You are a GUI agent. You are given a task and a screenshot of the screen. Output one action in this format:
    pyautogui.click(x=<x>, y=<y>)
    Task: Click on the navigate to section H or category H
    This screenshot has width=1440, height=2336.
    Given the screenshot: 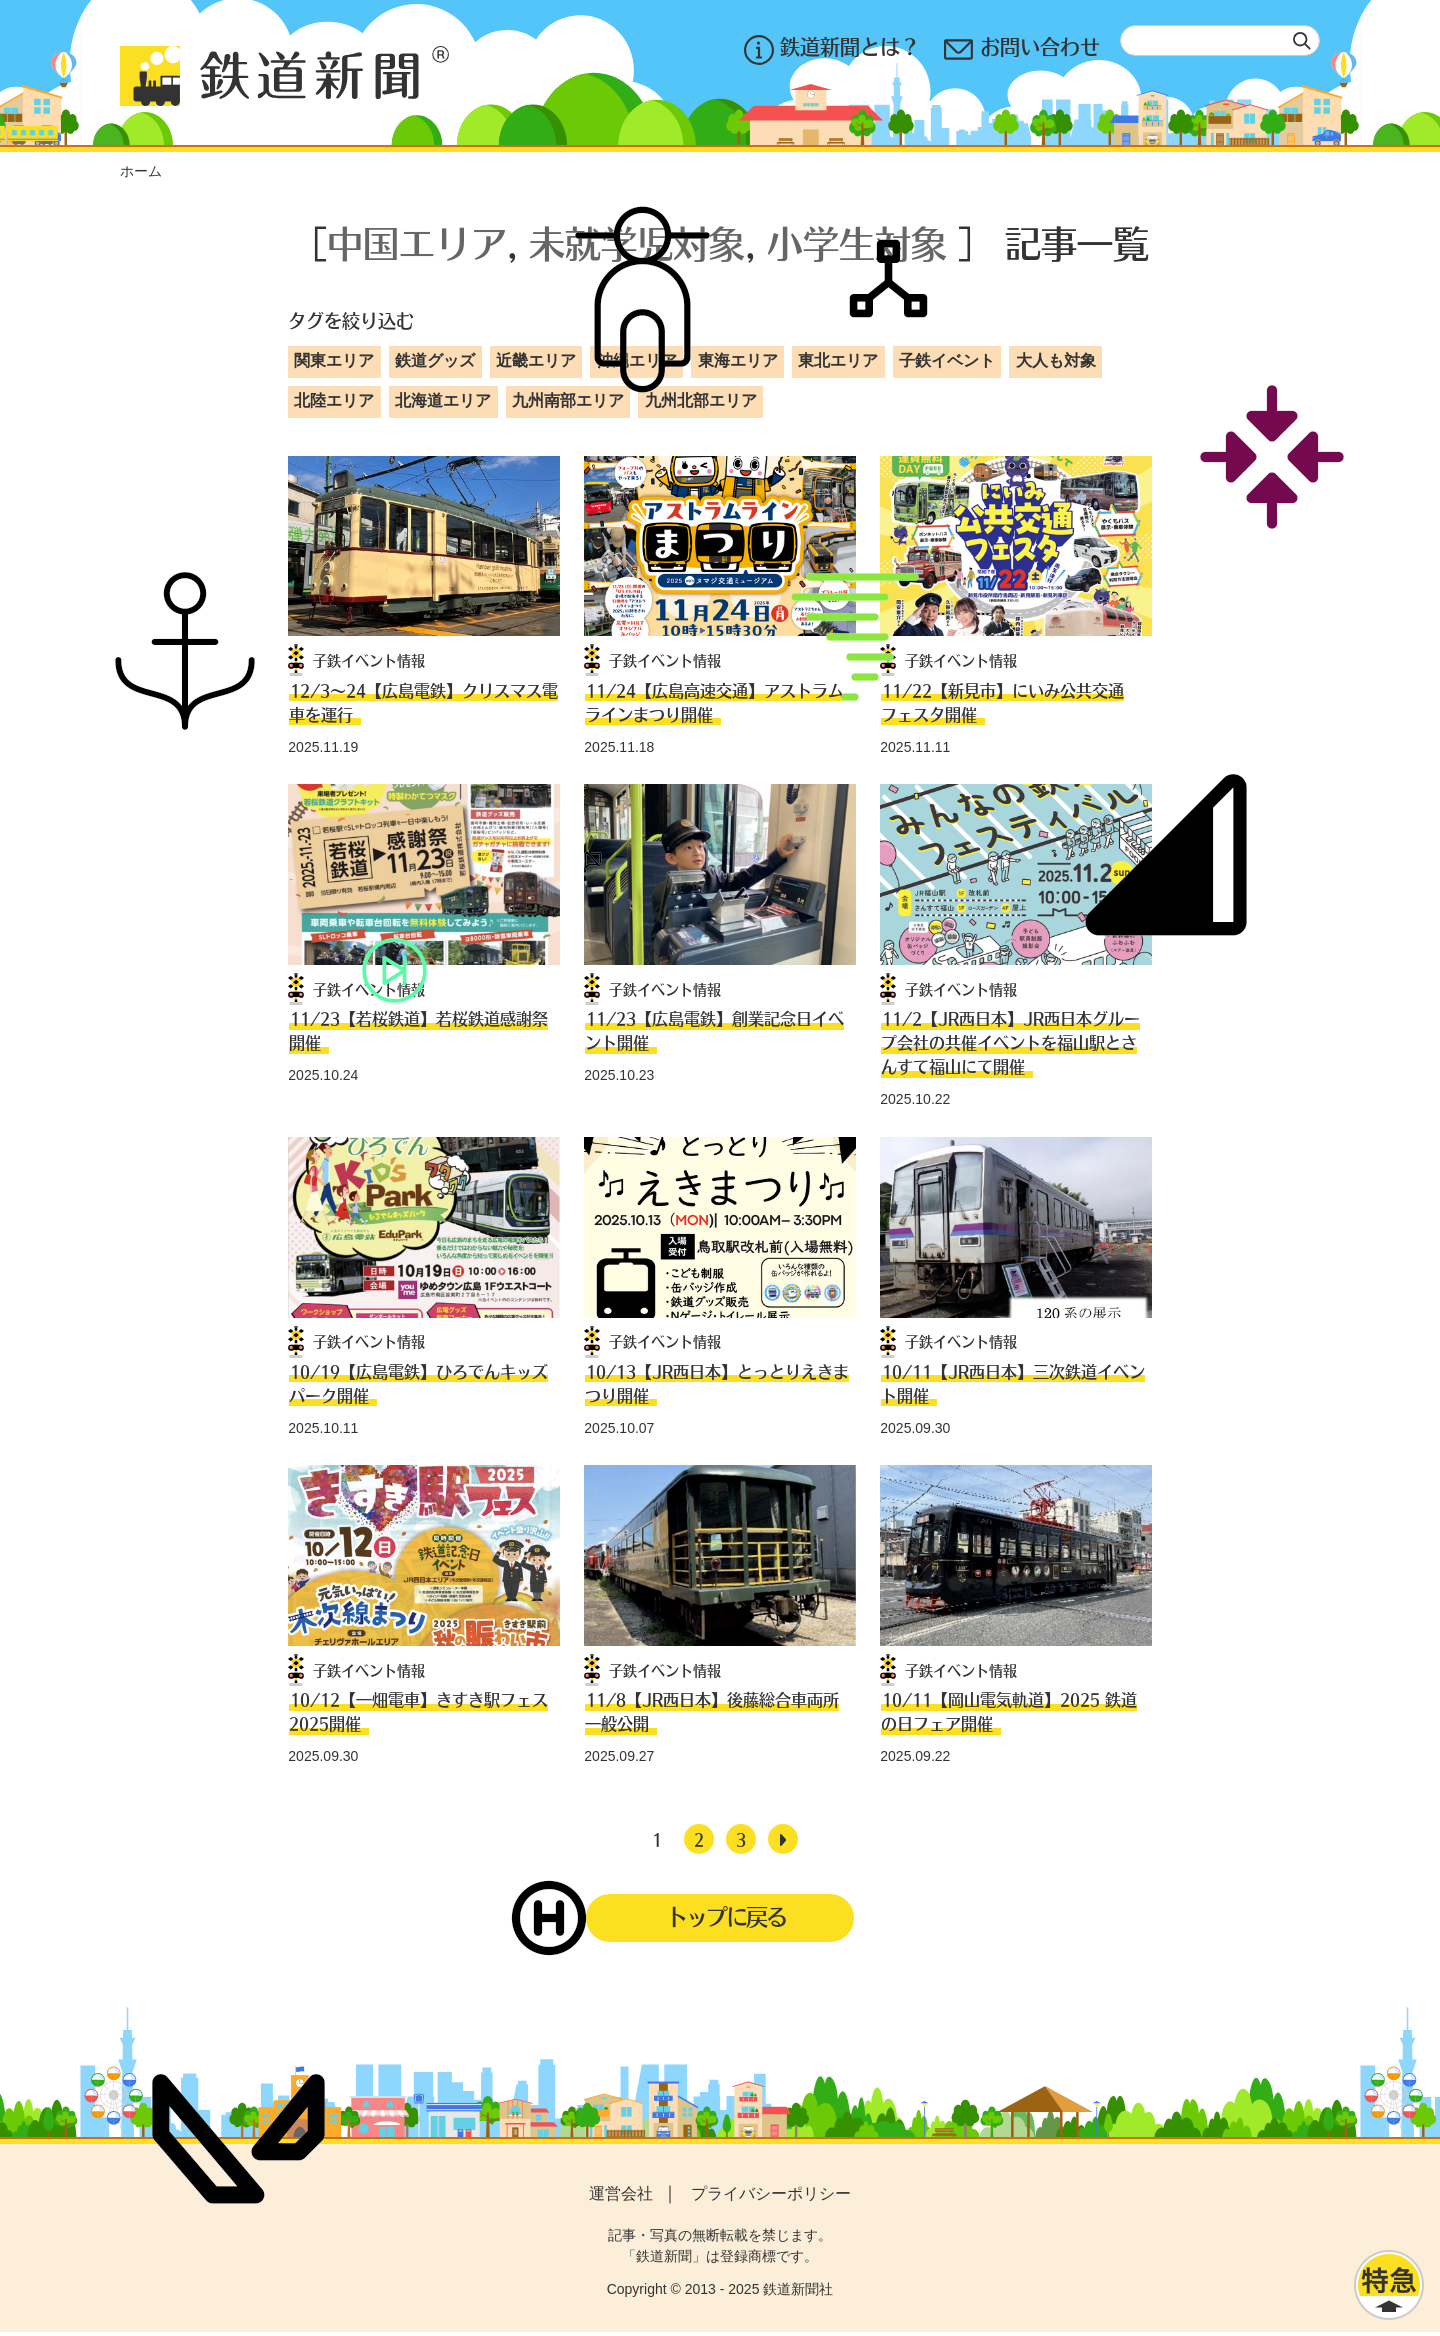 What is the action you would take?
    pyautogui.click(x=549, y=1918)
    